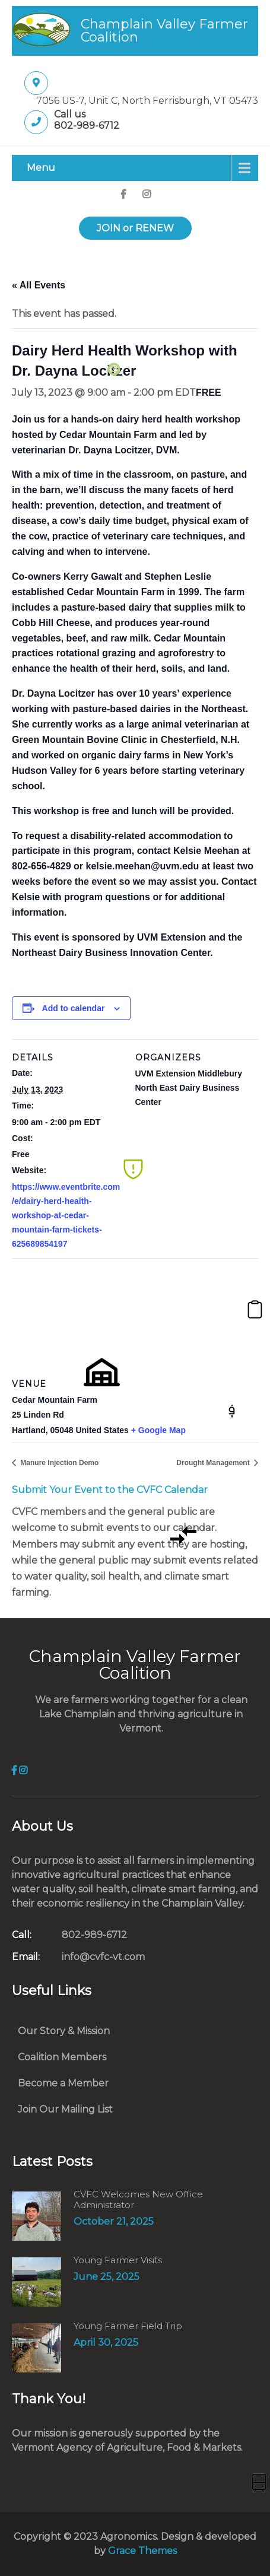 The image size is (270, 2576). I want to click on security warning or potential threat detected, so click(133, 1168).